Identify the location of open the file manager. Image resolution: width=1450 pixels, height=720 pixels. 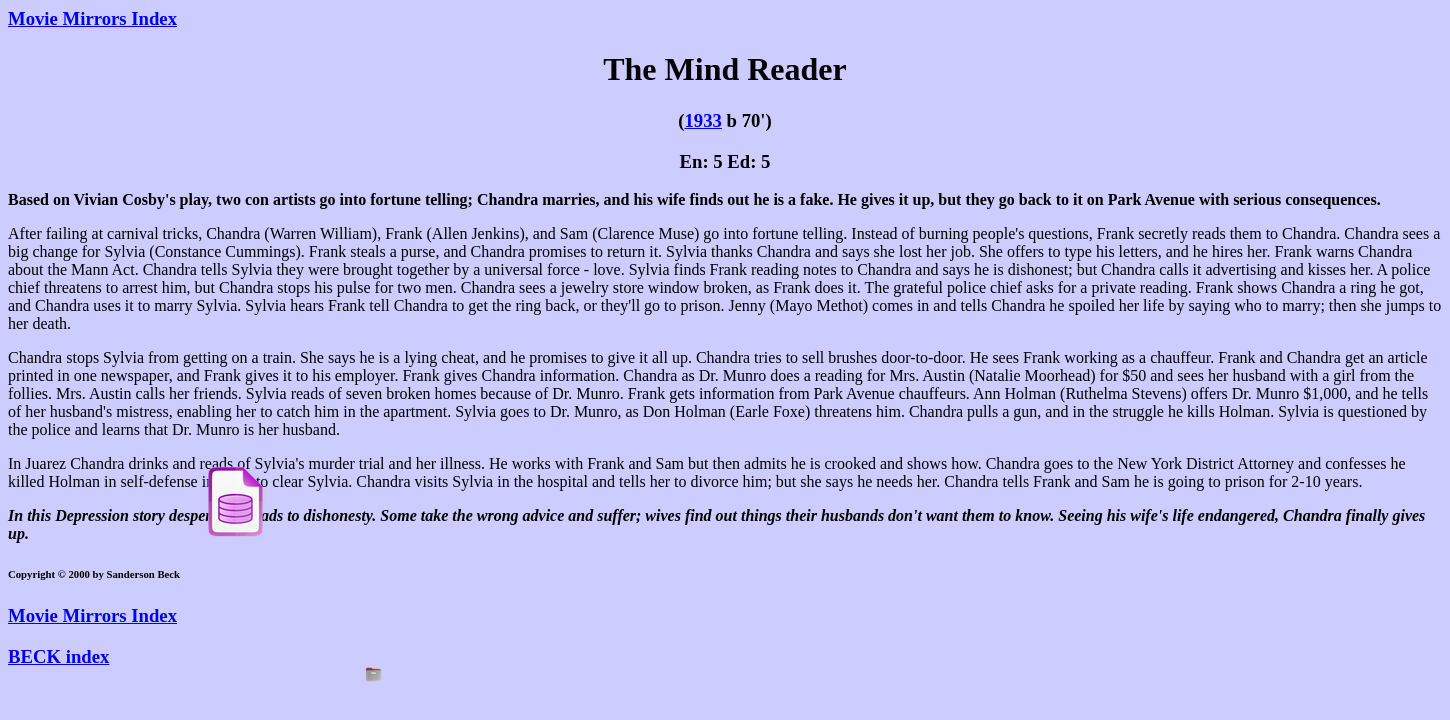
(373, 674).